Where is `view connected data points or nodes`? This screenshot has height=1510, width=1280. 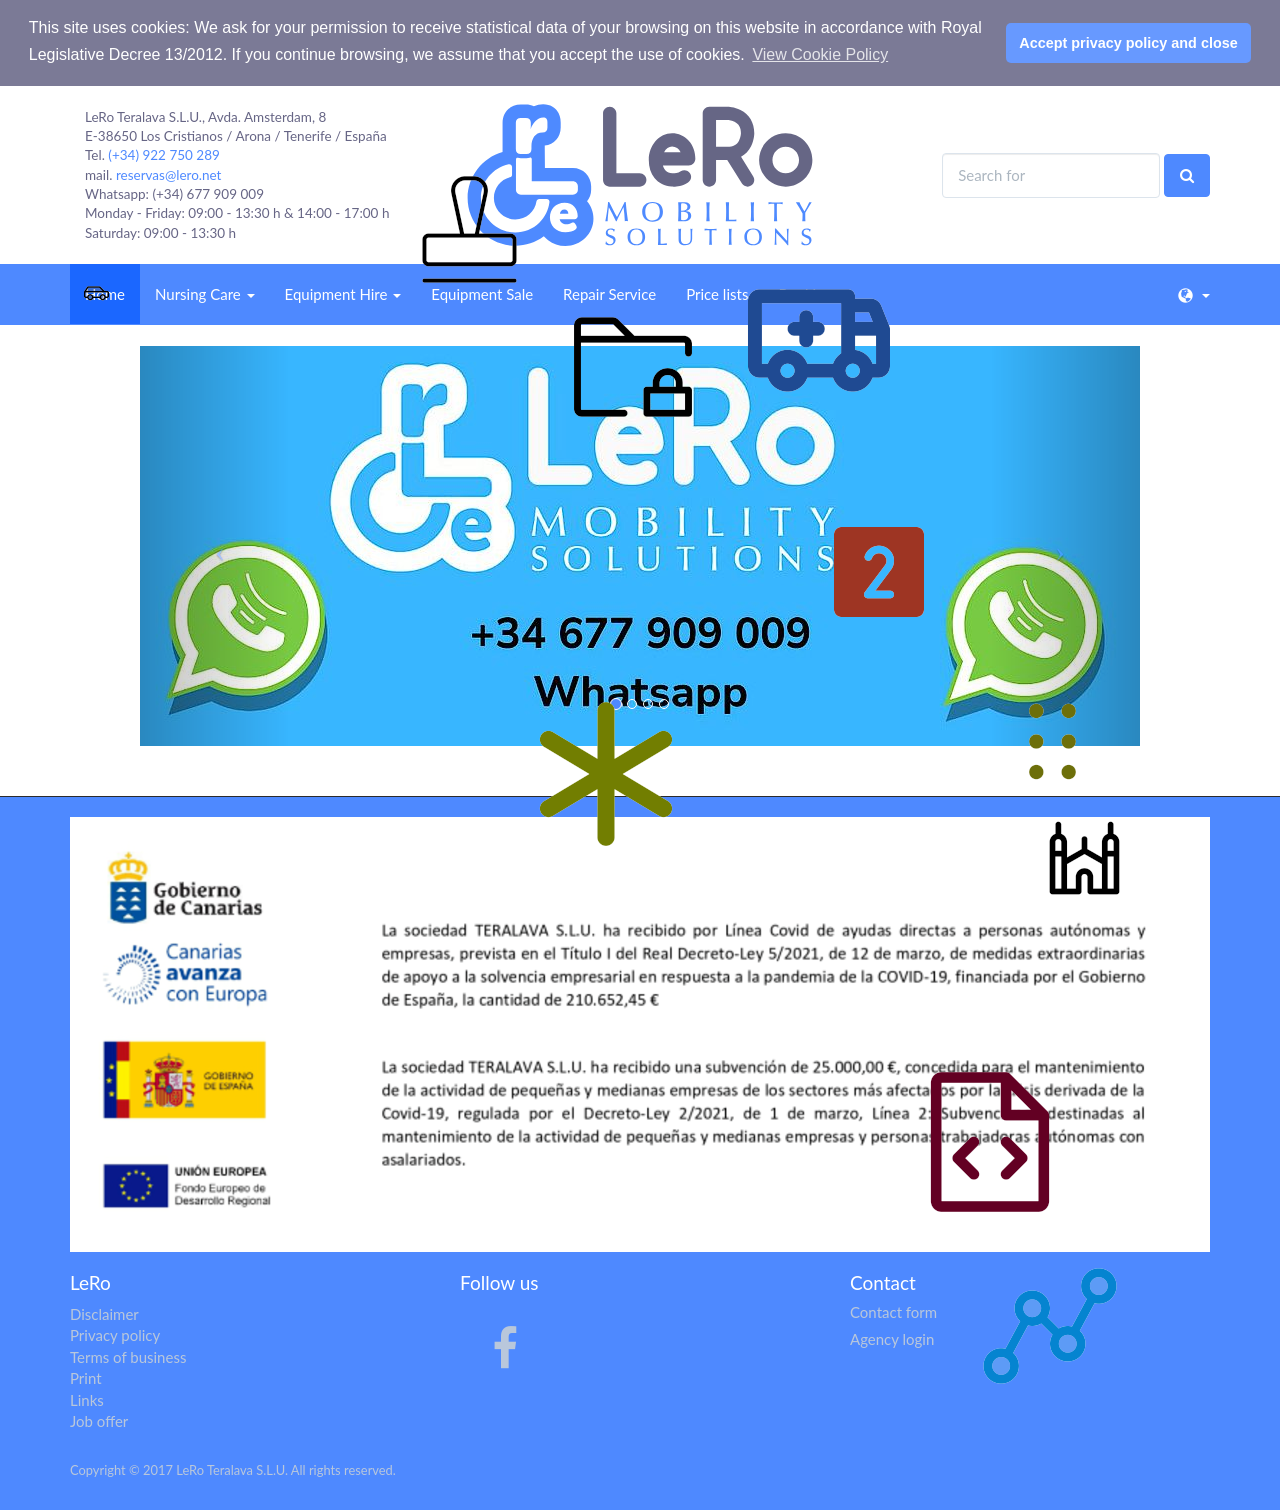
view connected data points or nodes is located at coordinates (1050, 1326).